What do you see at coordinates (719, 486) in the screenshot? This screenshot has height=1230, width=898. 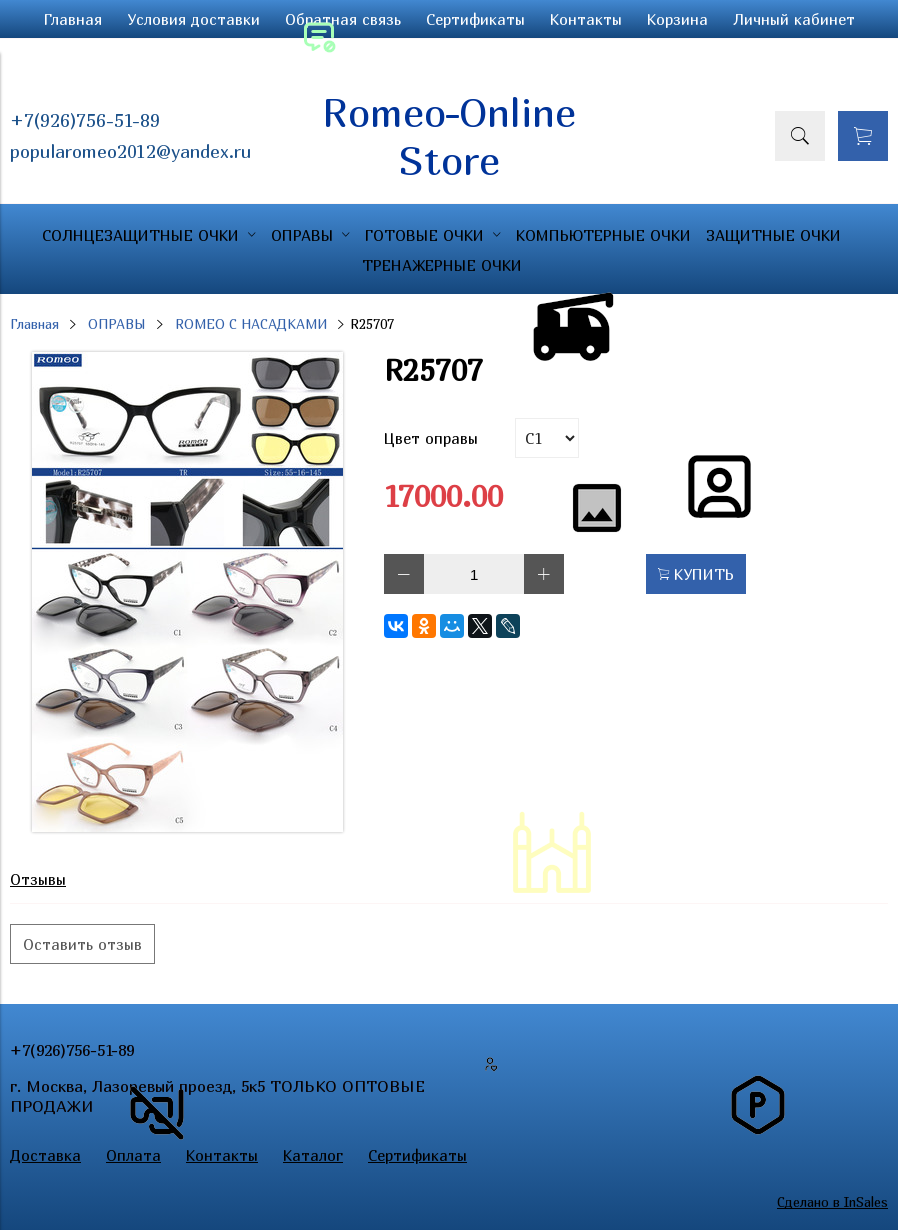 I see `view user profile` at bounding box center [719, 486].